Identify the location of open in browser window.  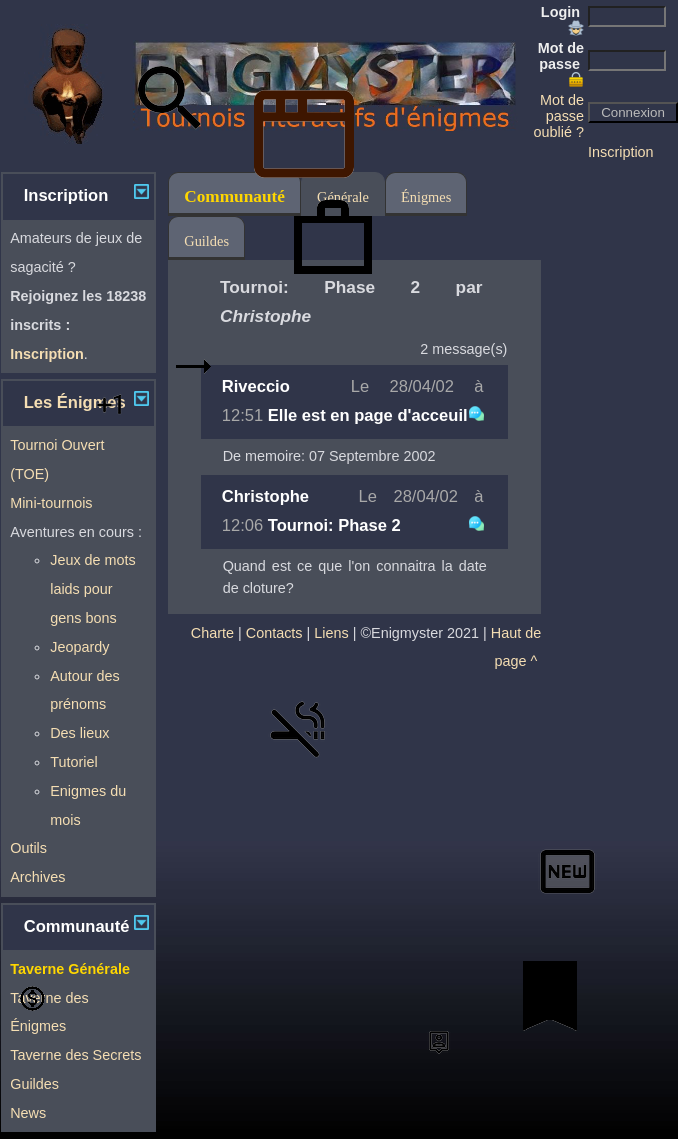
(304, 134).